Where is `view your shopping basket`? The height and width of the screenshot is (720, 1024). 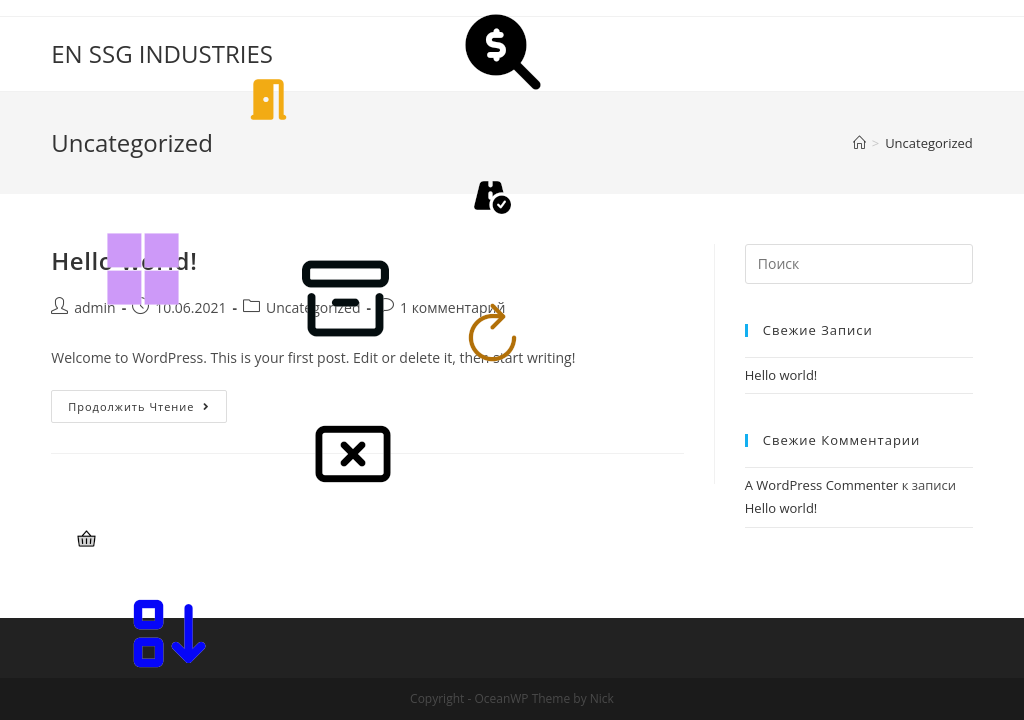
view your shopping basket is located at coordinates (86, 539).